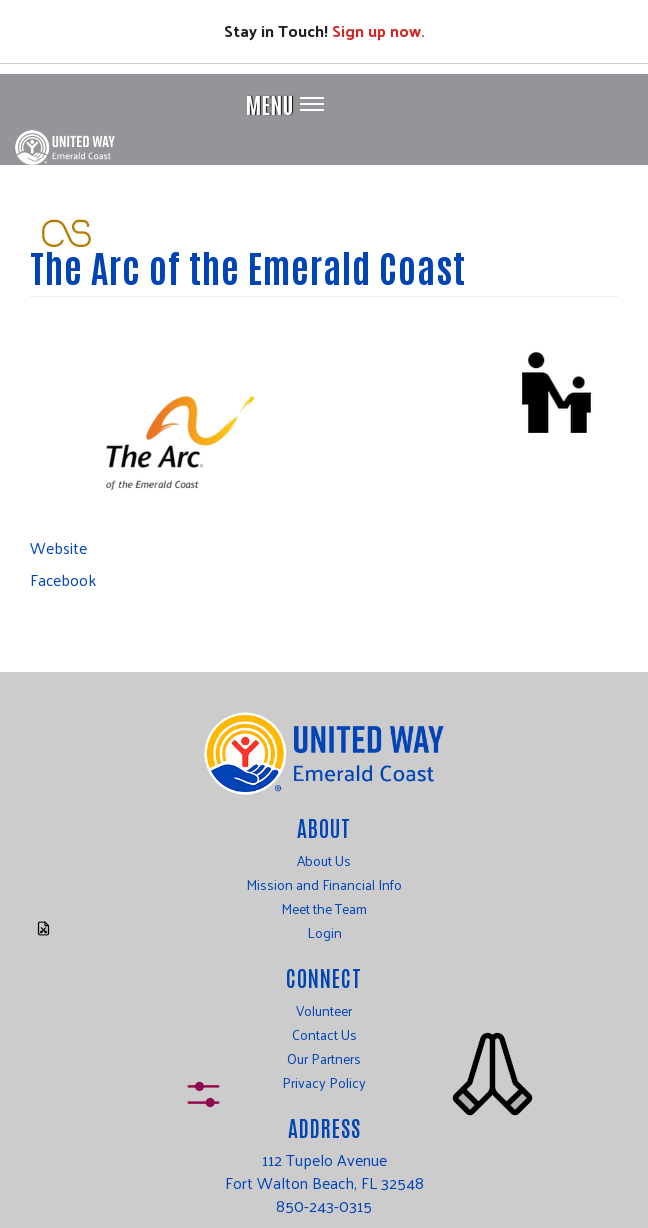 The height and width of the screenshot is (1228, 648). I want to click on access prayer or meditation features, so click(492, 1075).